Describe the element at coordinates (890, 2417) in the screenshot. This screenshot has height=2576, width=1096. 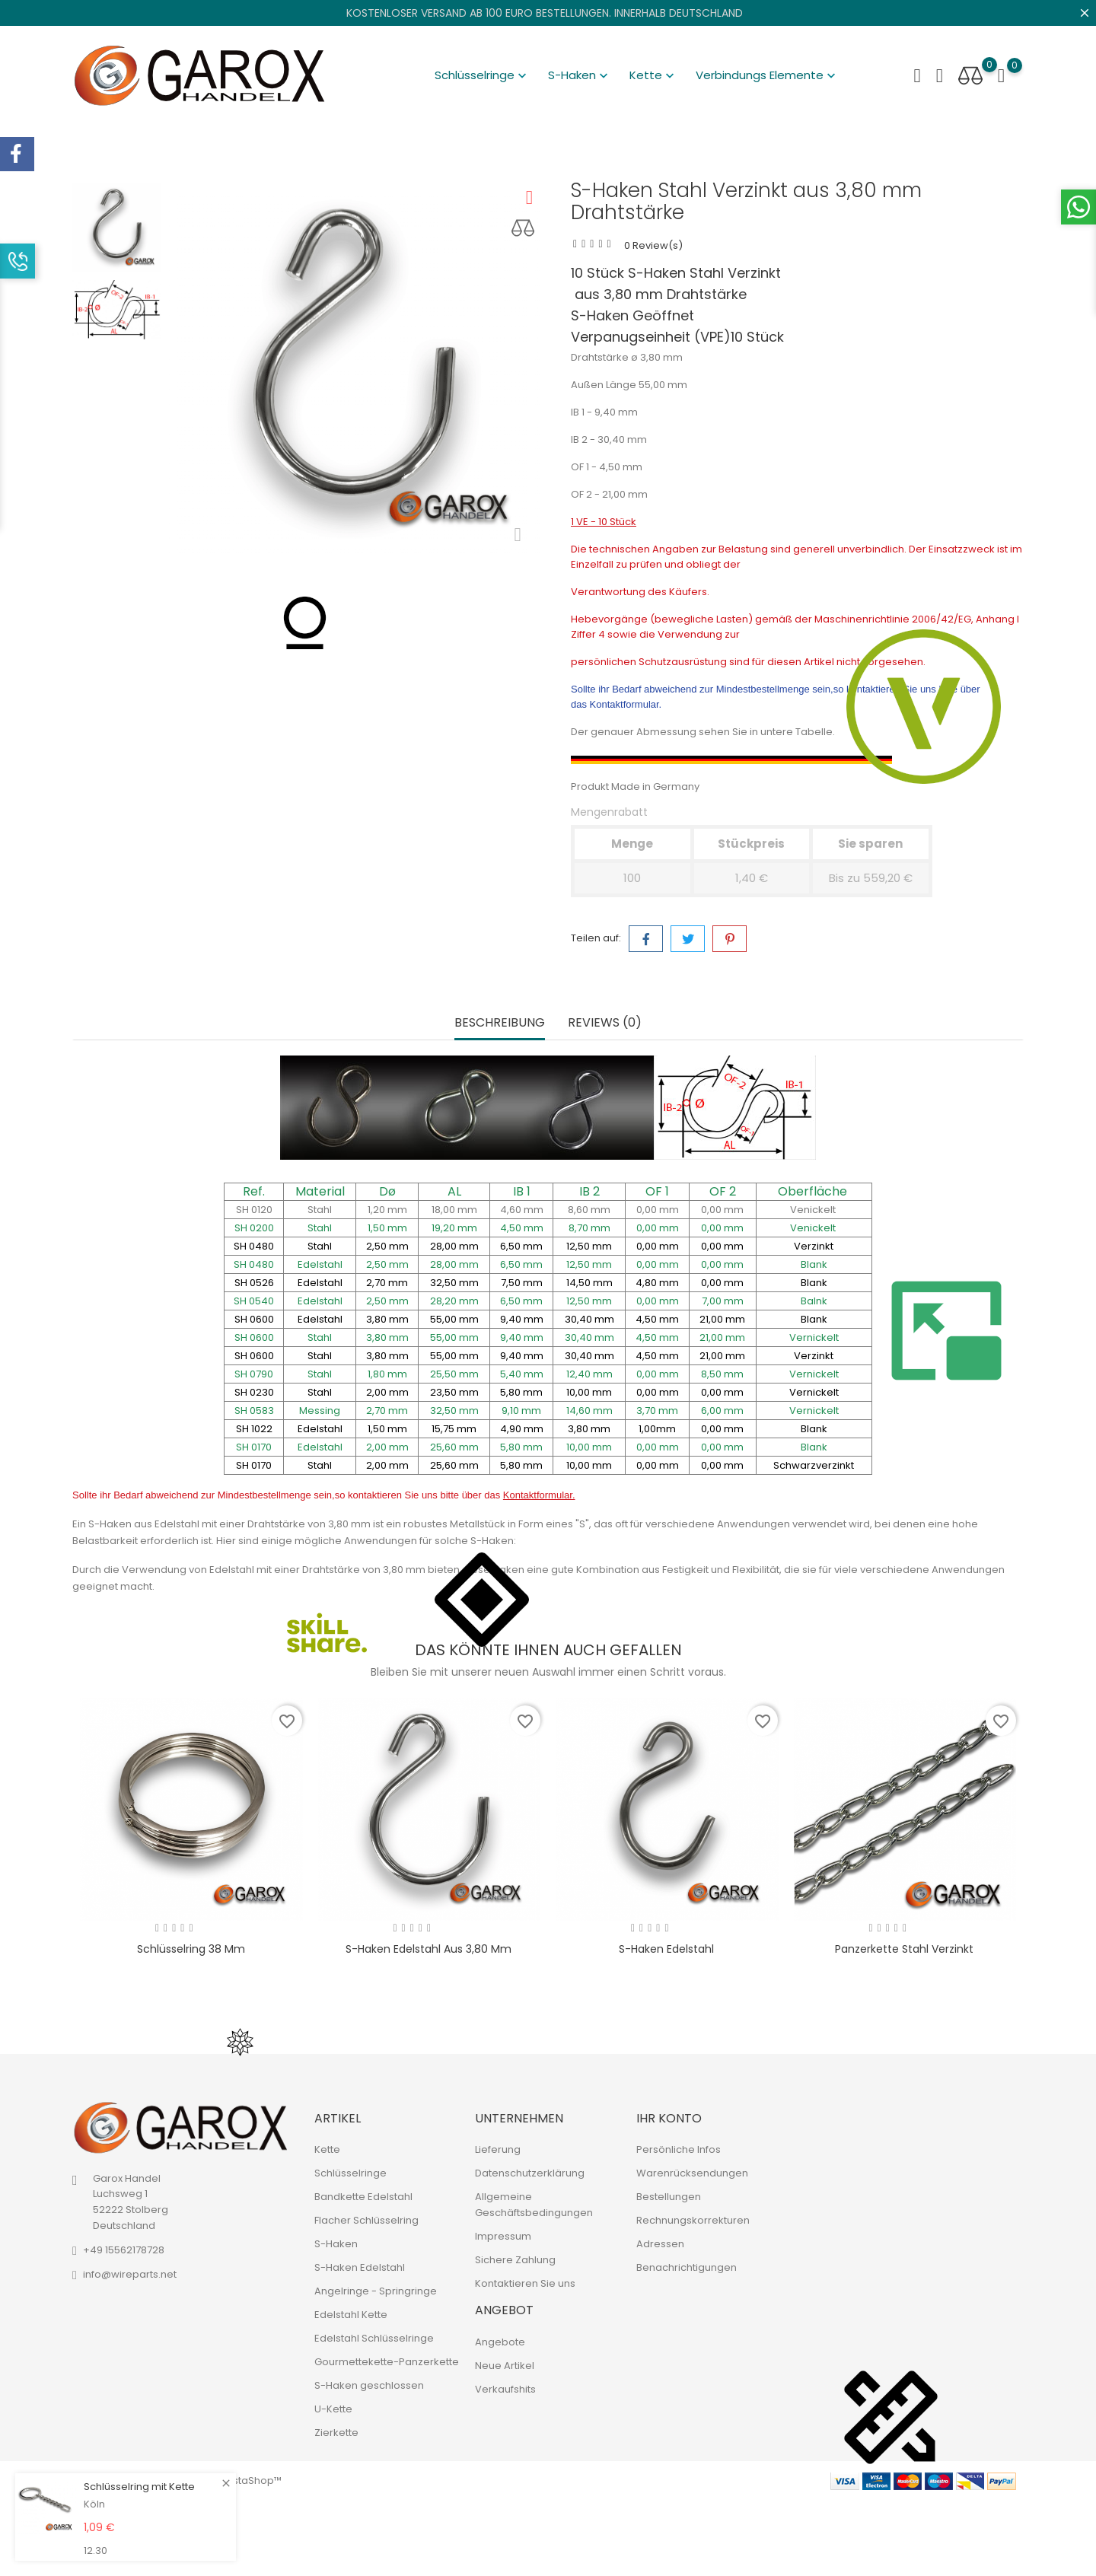
I see `access design tools` at that location.